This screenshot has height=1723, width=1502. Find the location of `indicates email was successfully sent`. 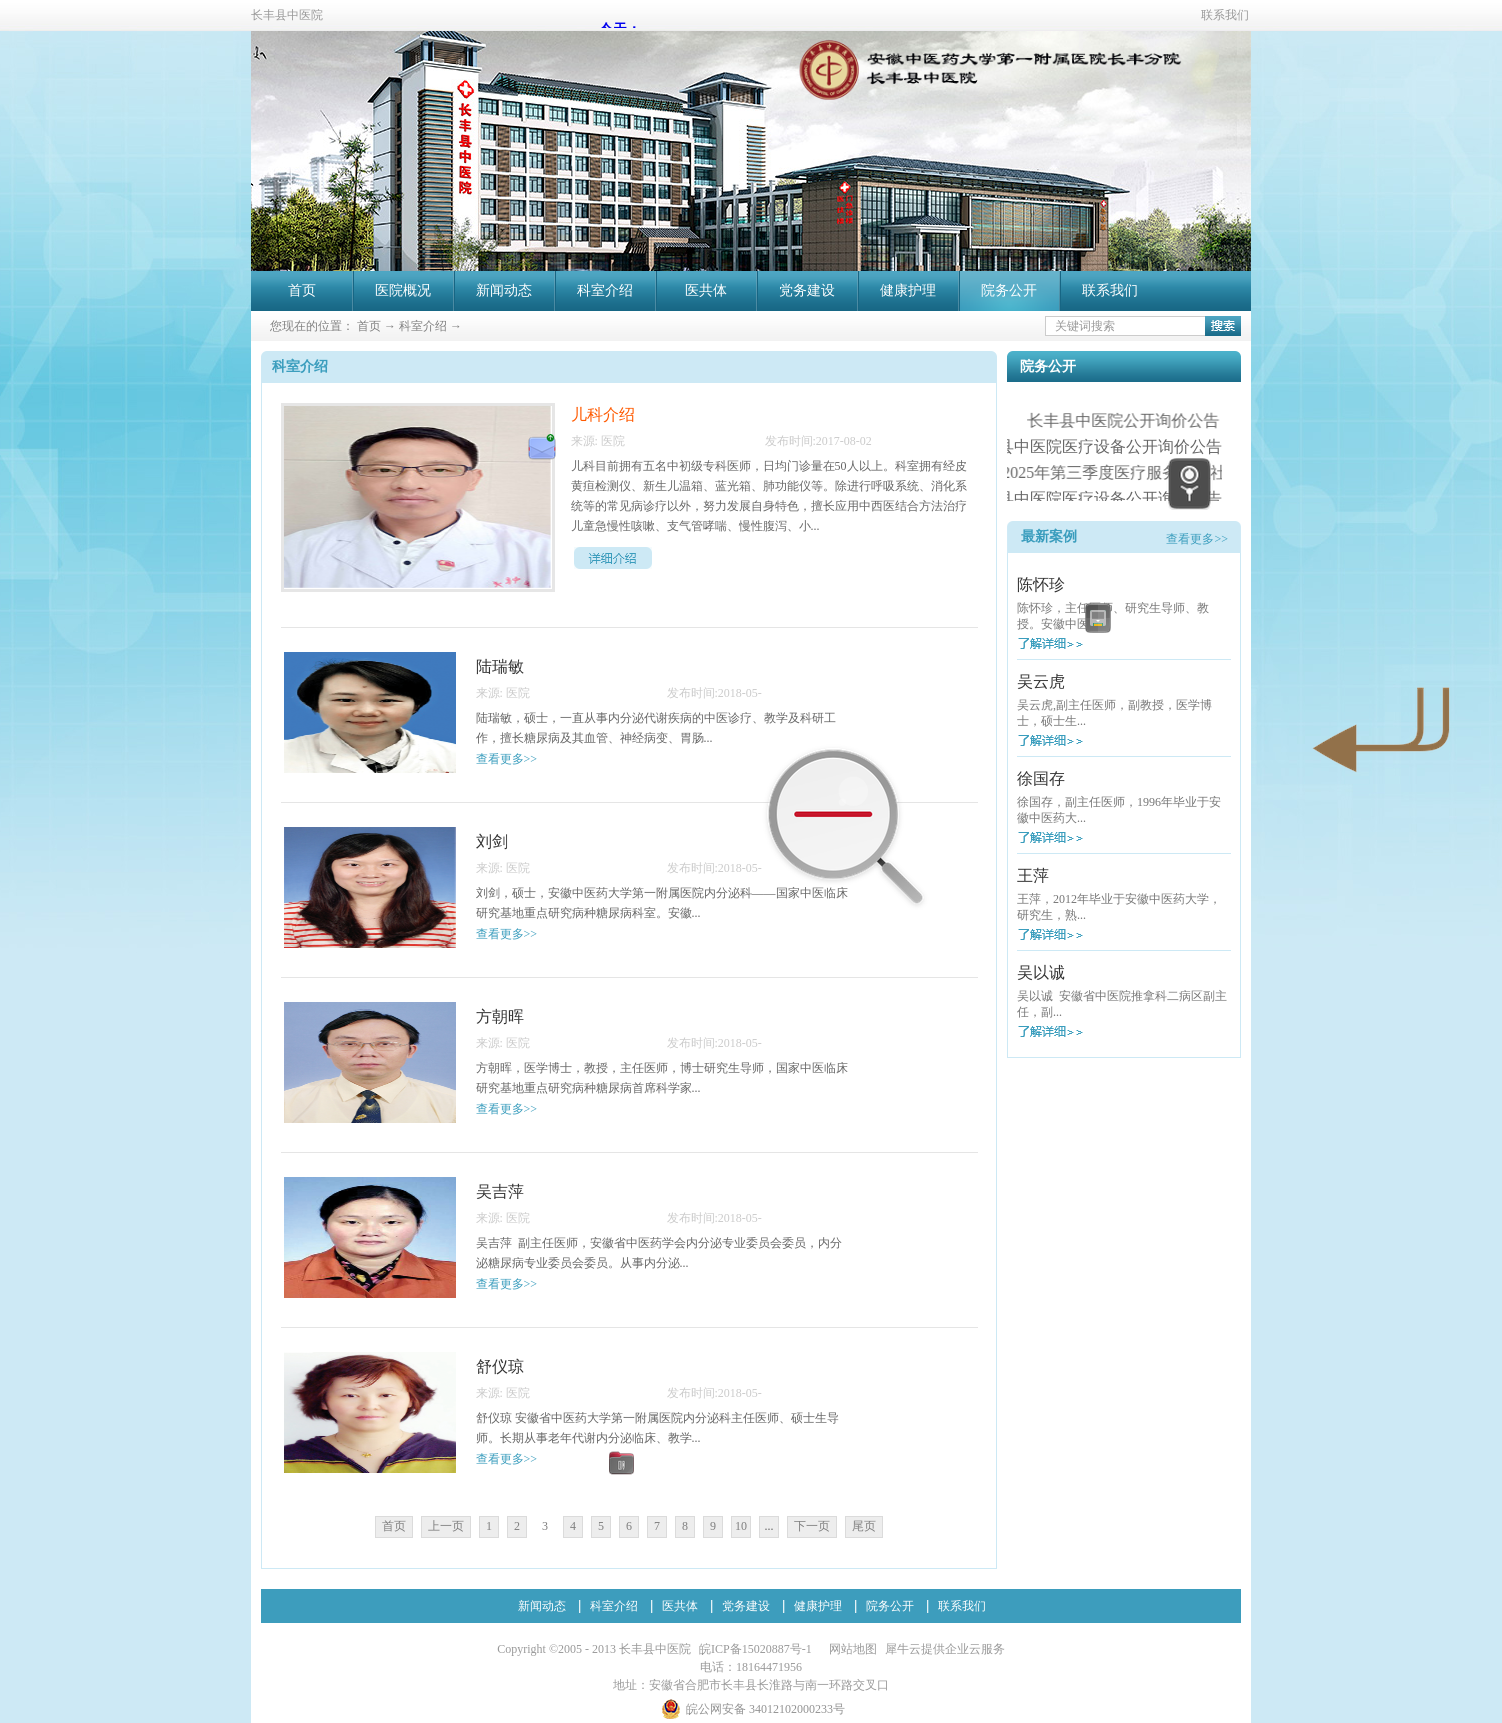

indicates email was successfully sent is located at coordinates (542, 448).